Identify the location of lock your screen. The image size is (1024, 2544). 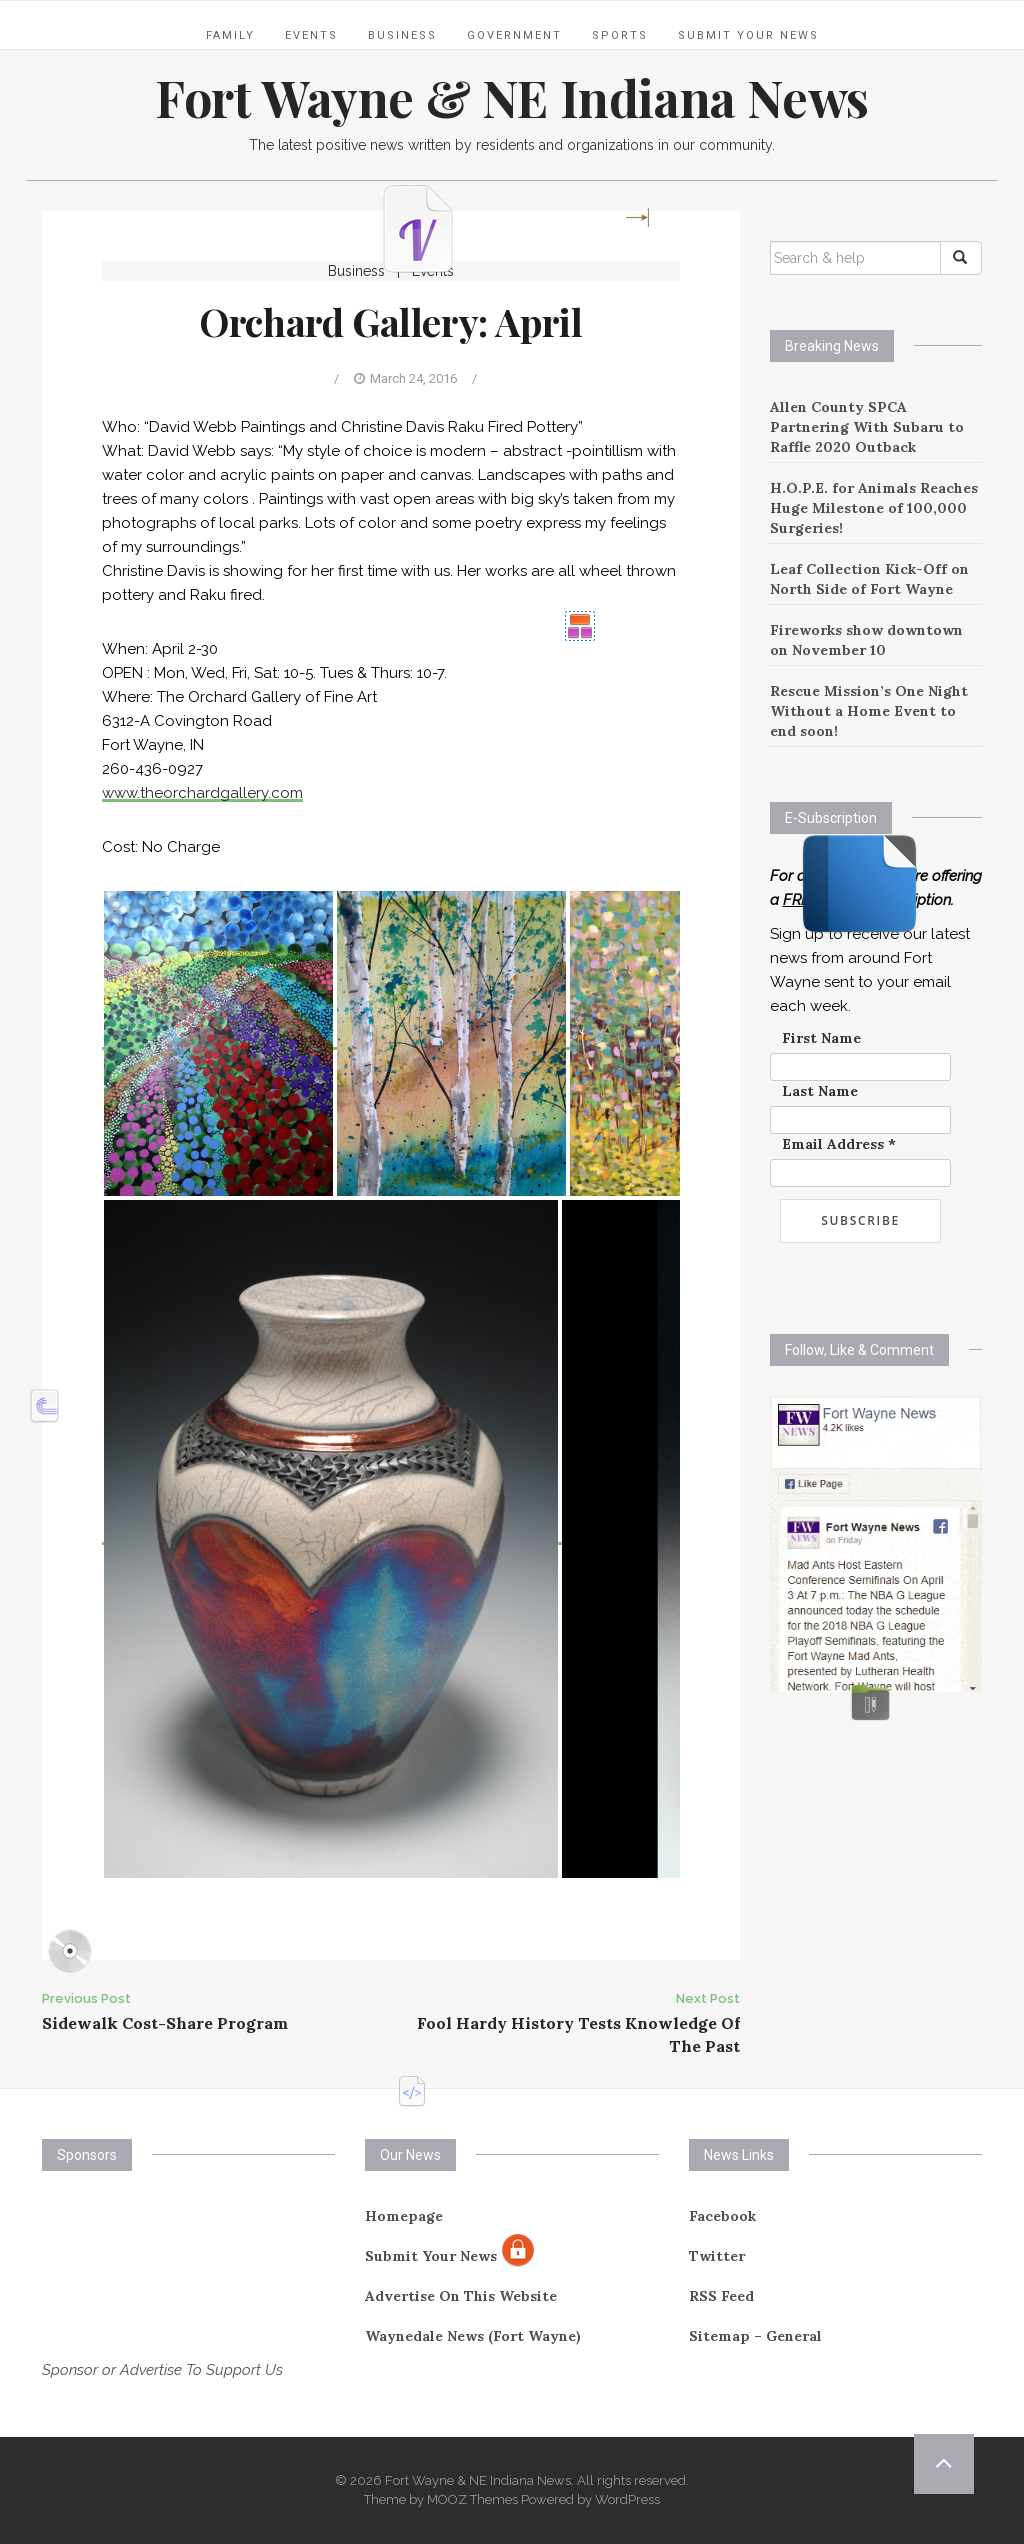
(518, 2250).